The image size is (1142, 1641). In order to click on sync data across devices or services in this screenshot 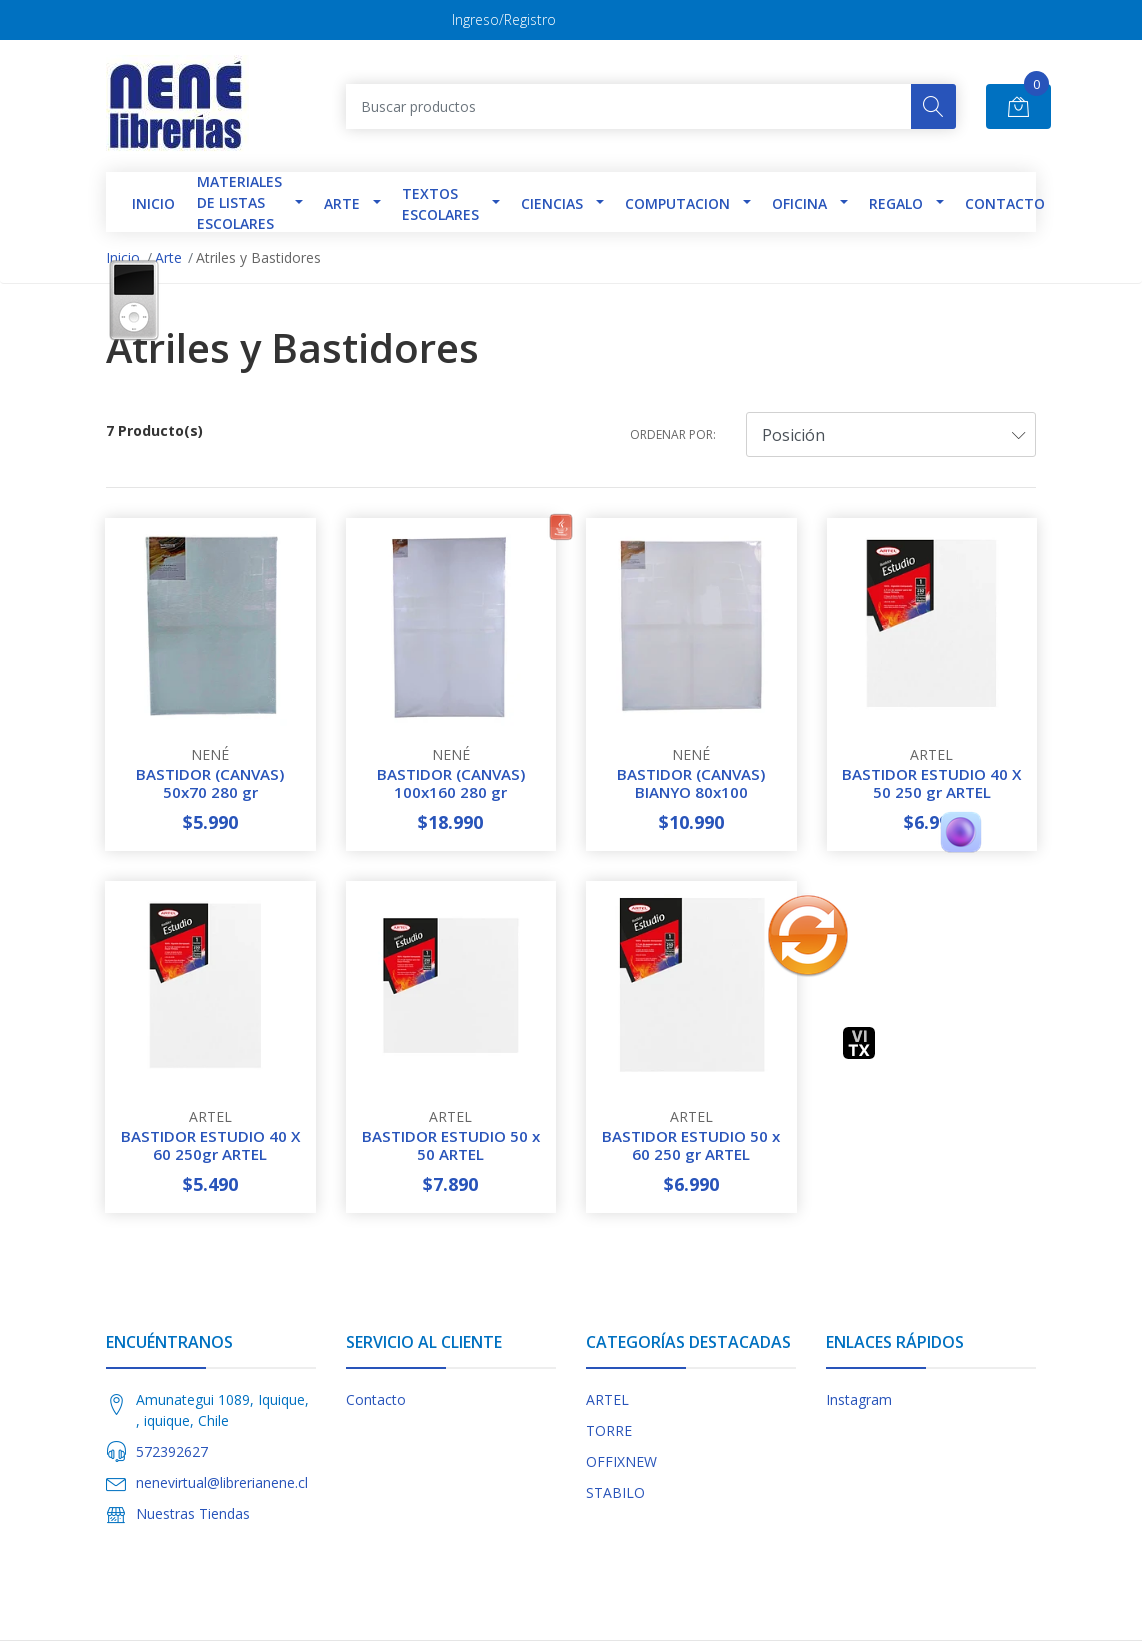, I will do `click(808, 935)`.